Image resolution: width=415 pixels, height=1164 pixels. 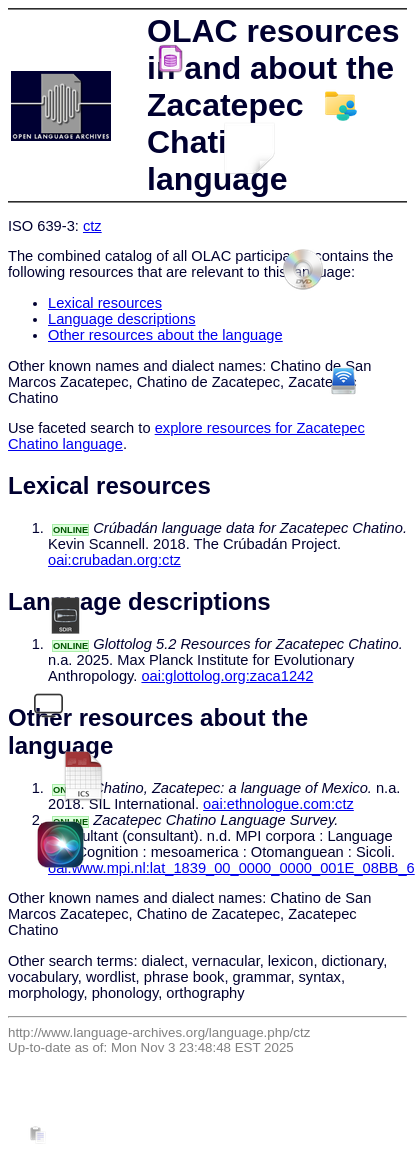 I want to click on apply impulse response reverb effect in GarageBand, so click(x=65, y=616).